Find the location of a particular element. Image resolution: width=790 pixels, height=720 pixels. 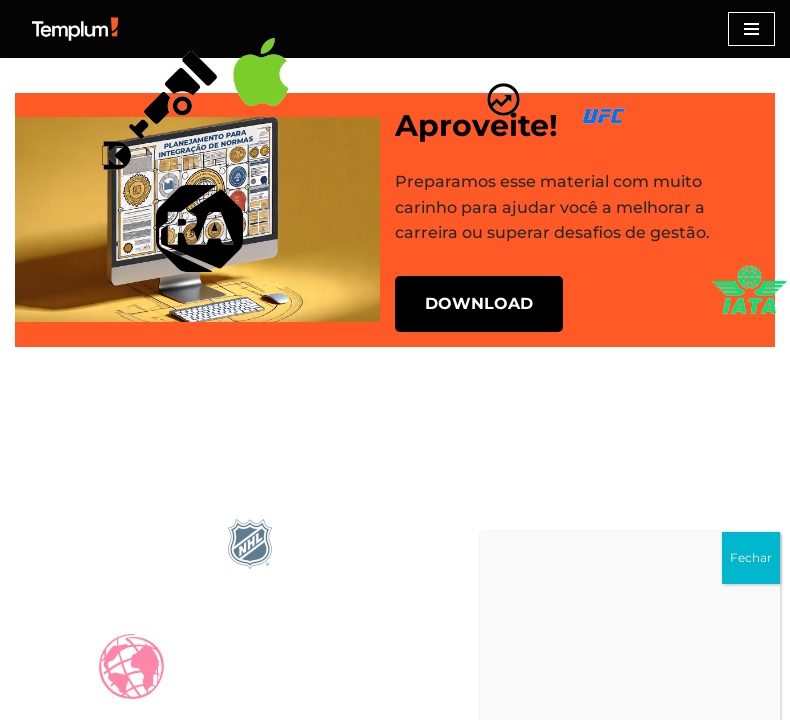

visit rockwell automation website is located at coordinates (199, 228).